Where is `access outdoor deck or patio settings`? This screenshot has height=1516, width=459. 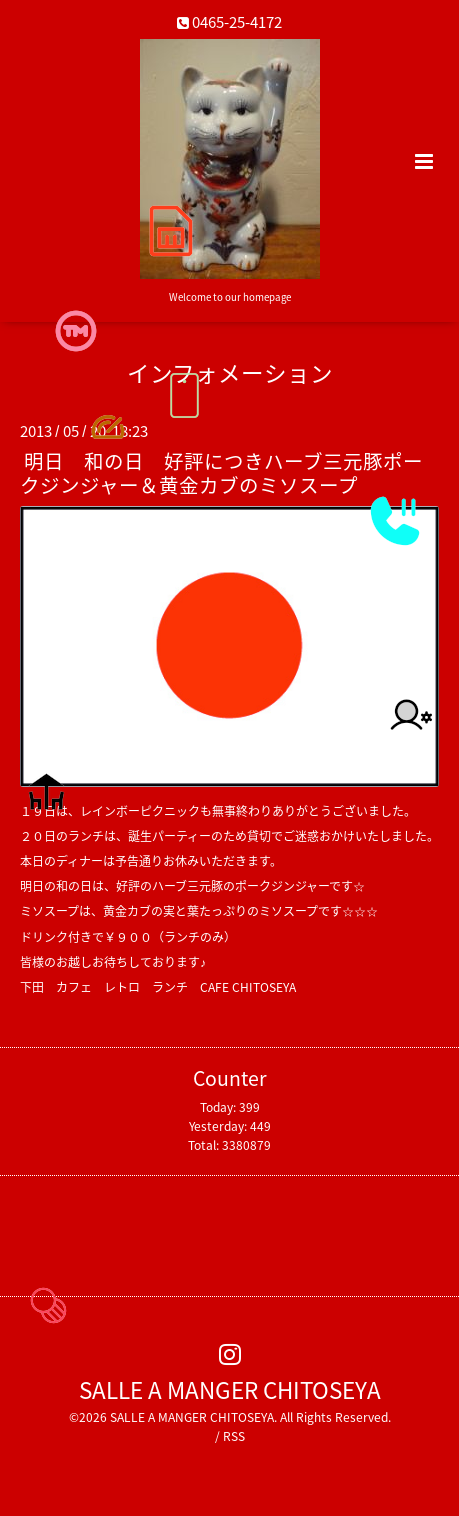 access outdoor deck or patio settings is located at coordinates (46, 791).